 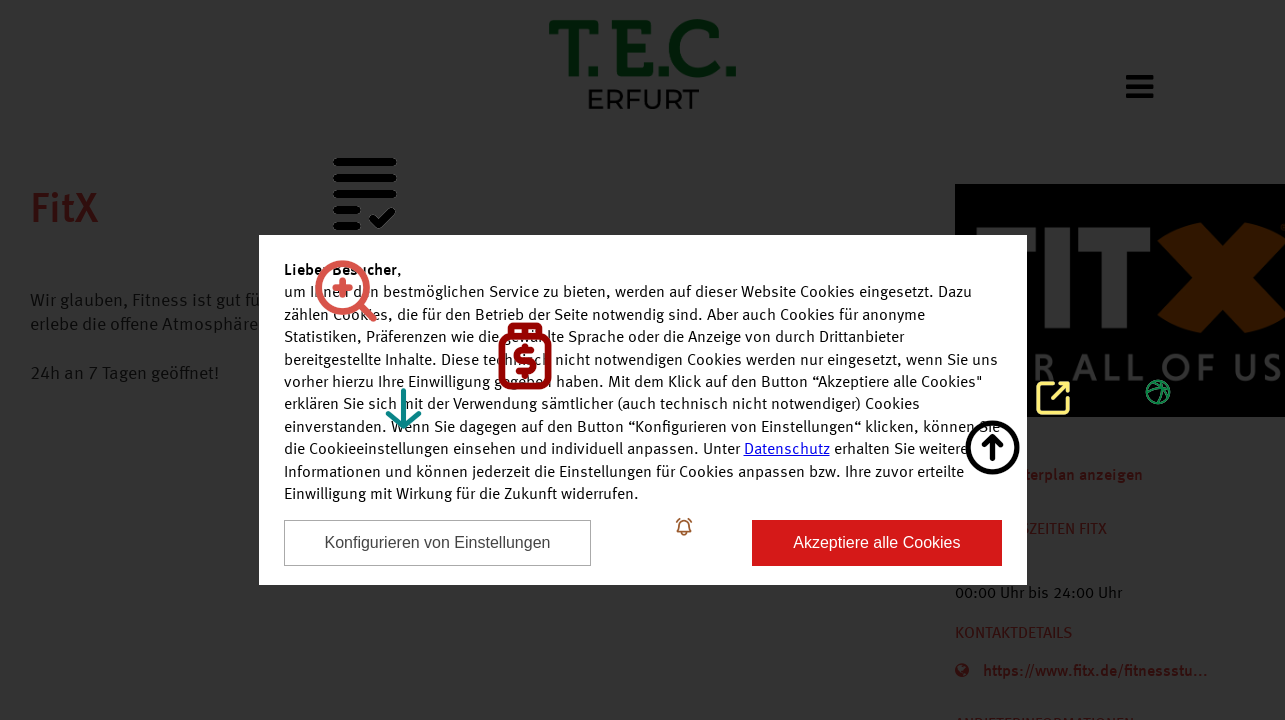 I want to click on access games or entertainment features, so click(x=1158, y=392).